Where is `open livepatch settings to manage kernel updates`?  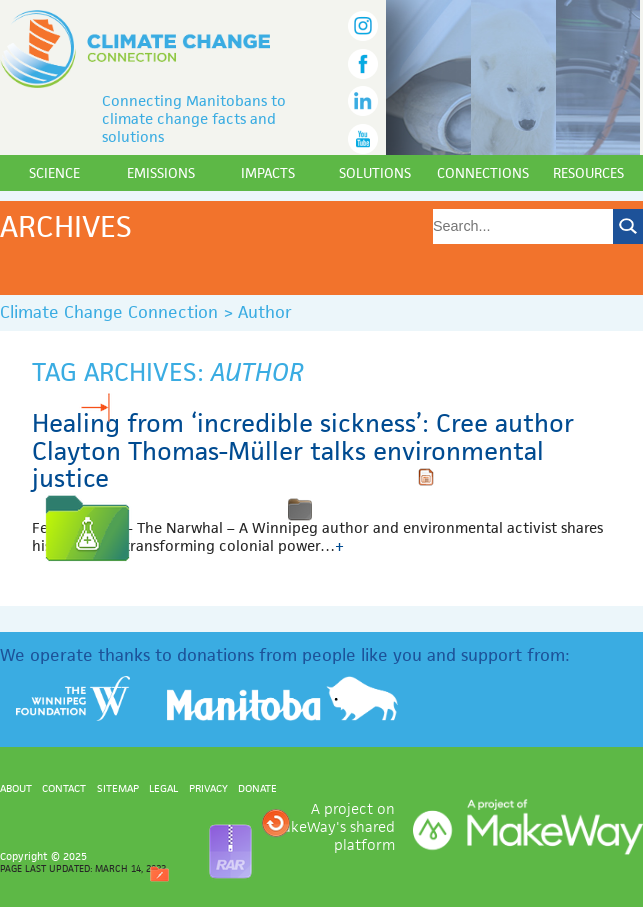
open livepatch settings to manage kernel updates is located at coordinates (276, 823).